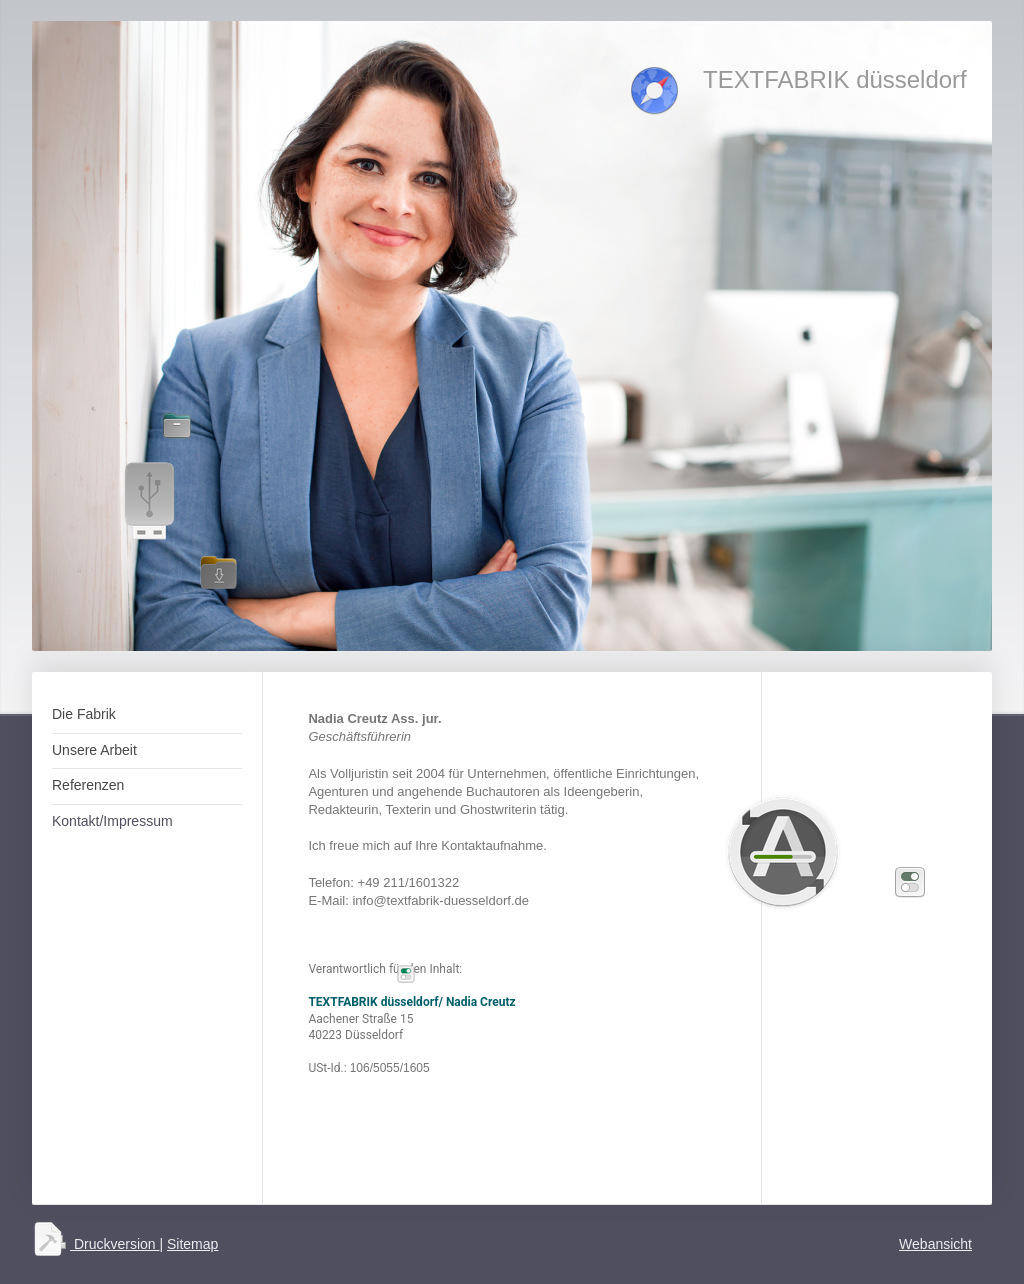  What do you see at coordinates (48, 1239) in the screenshot?
I see `makefile document for build automation` at bounding box center [48, 1239].